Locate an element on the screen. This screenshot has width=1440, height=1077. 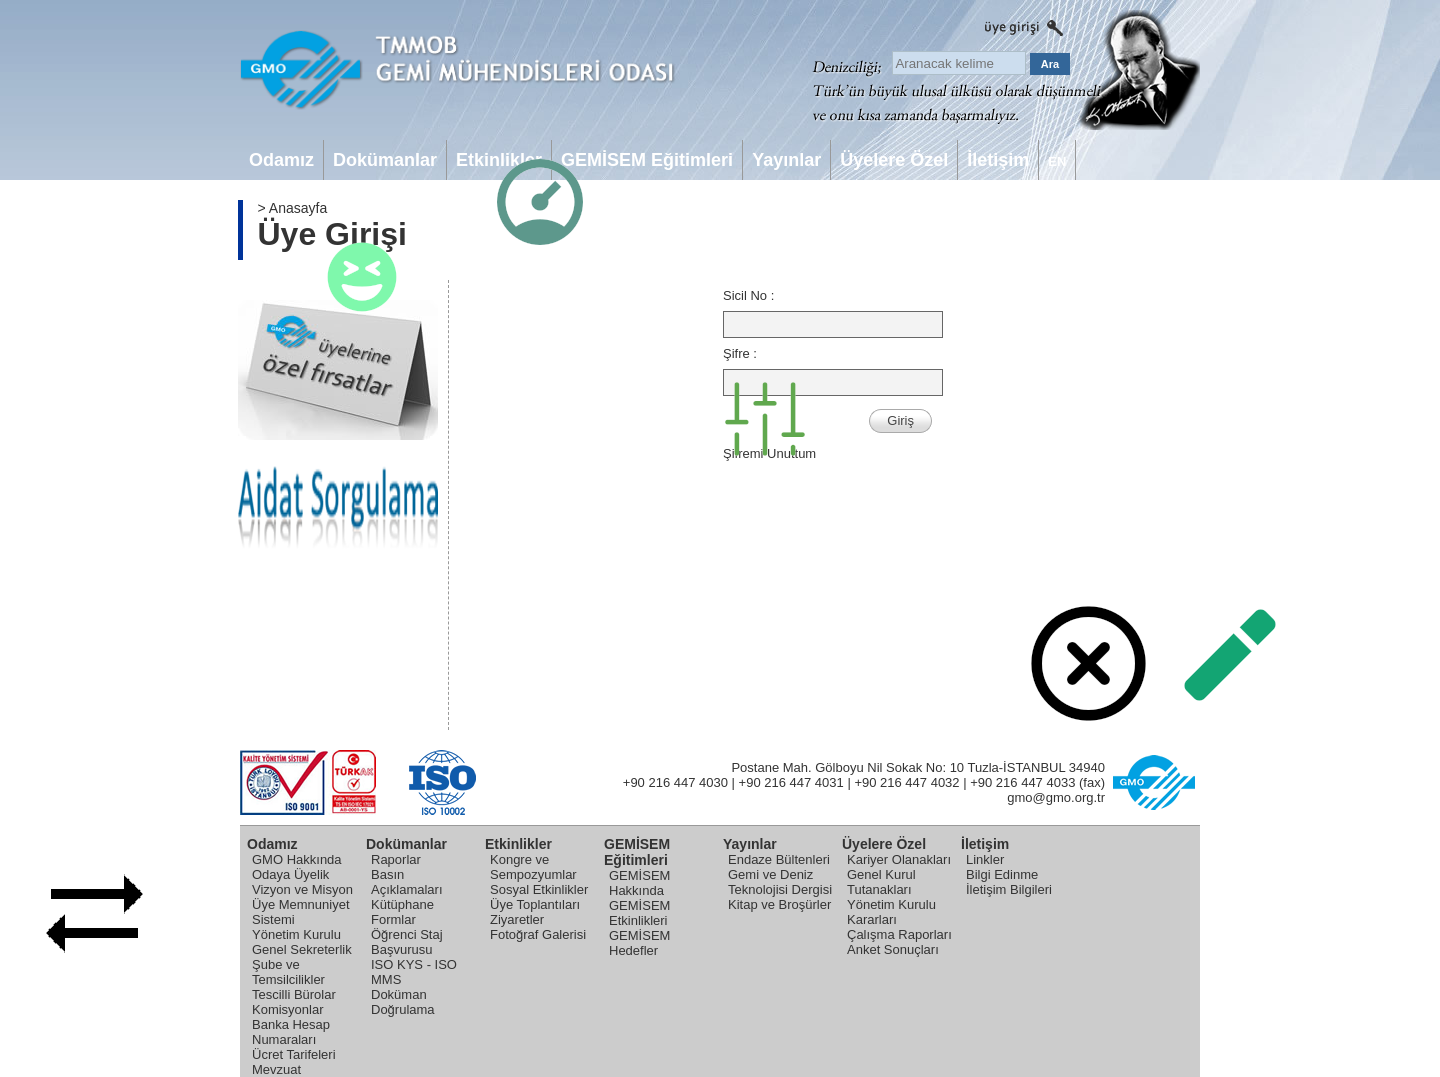
access the dashboard overview is located at coordinates (540, 202).